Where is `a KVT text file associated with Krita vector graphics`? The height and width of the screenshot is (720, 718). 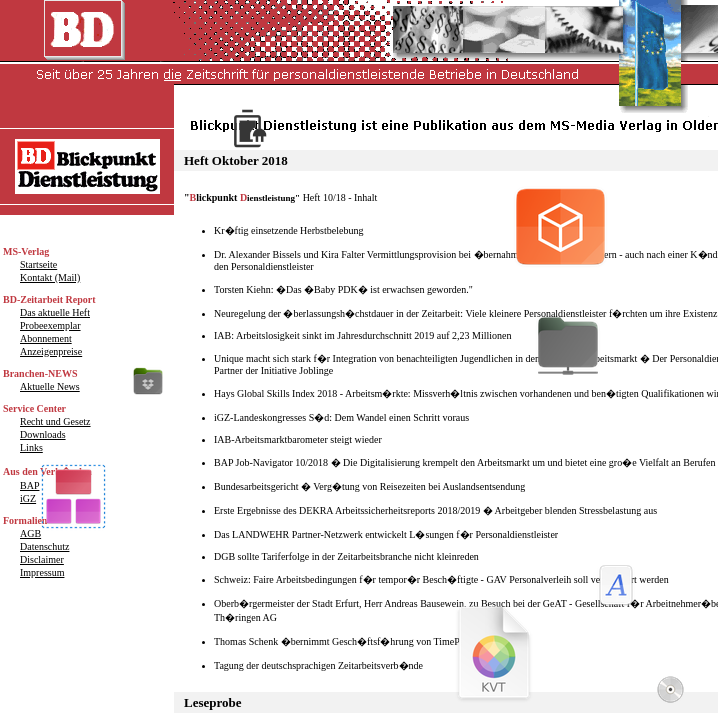
a KVT text file associated with Krita vector graphics is located at coordinates (494, 654).